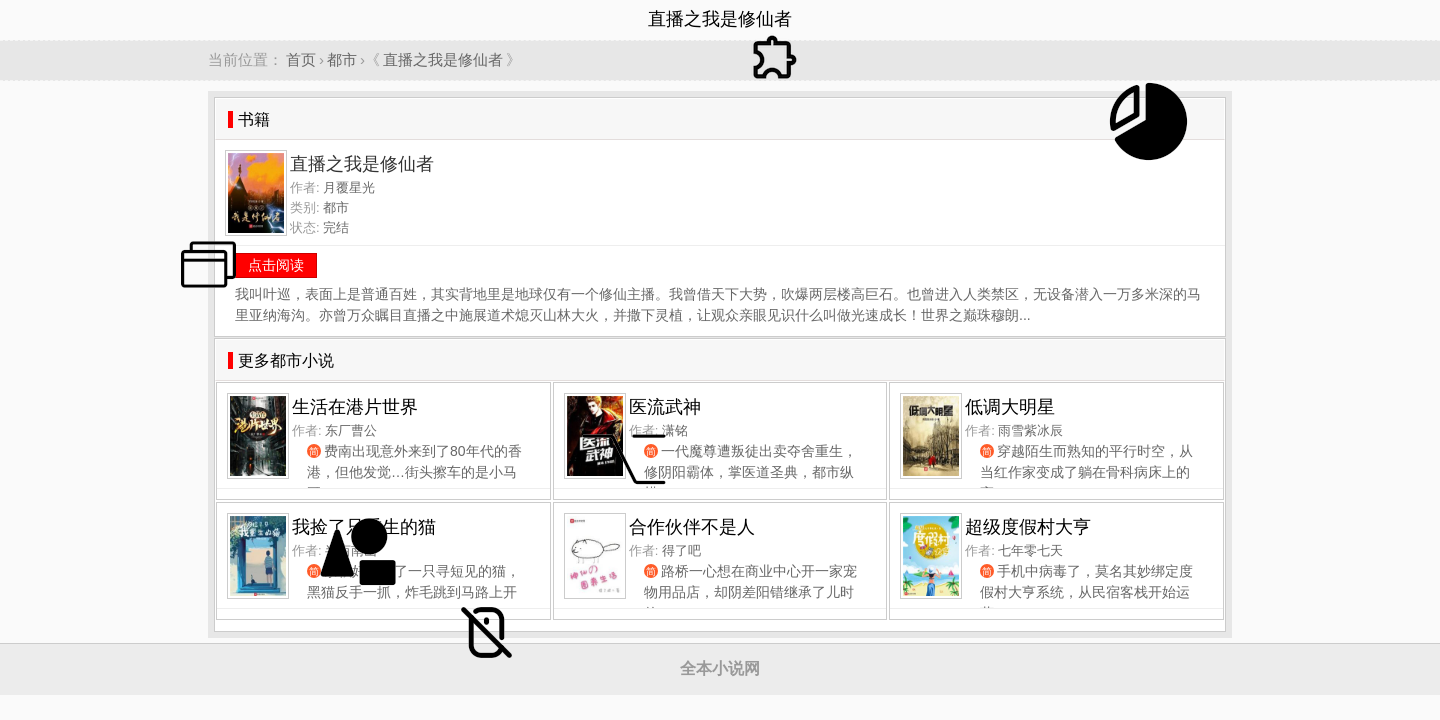  Describe the element at coordinates (359, 554) in the screenshot. I see `access shape tools or drawing options` at that location.